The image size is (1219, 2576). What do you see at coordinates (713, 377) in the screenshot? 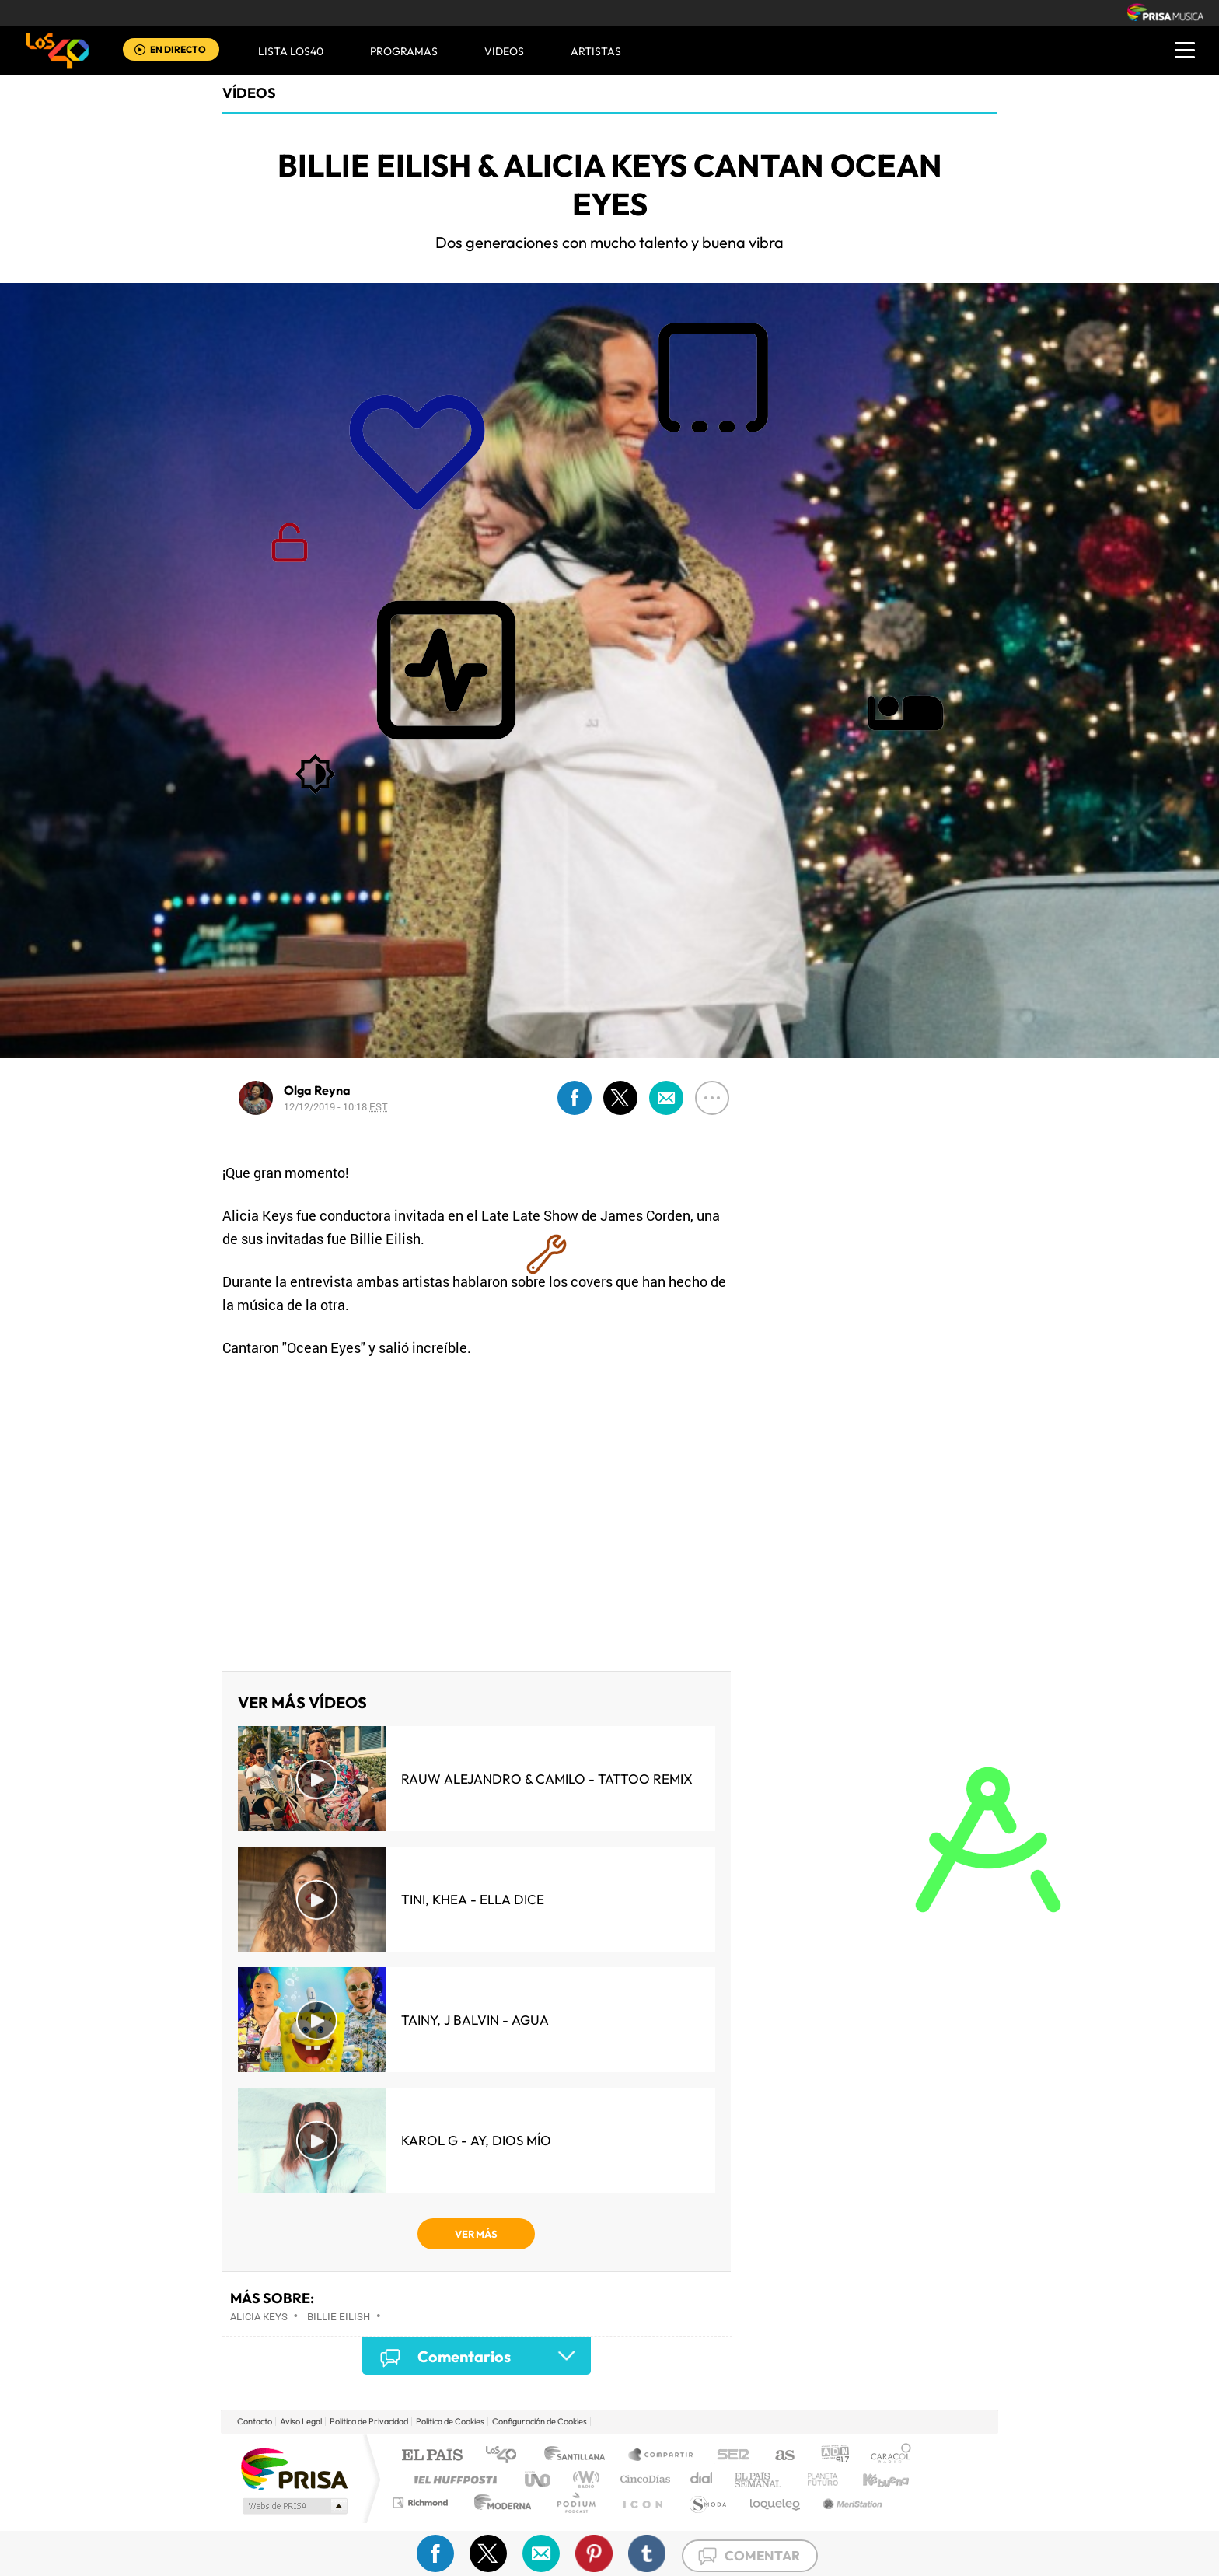
I see `indicates a container with a collapsible or expandable bottom section` at bounding box center [713, 377].